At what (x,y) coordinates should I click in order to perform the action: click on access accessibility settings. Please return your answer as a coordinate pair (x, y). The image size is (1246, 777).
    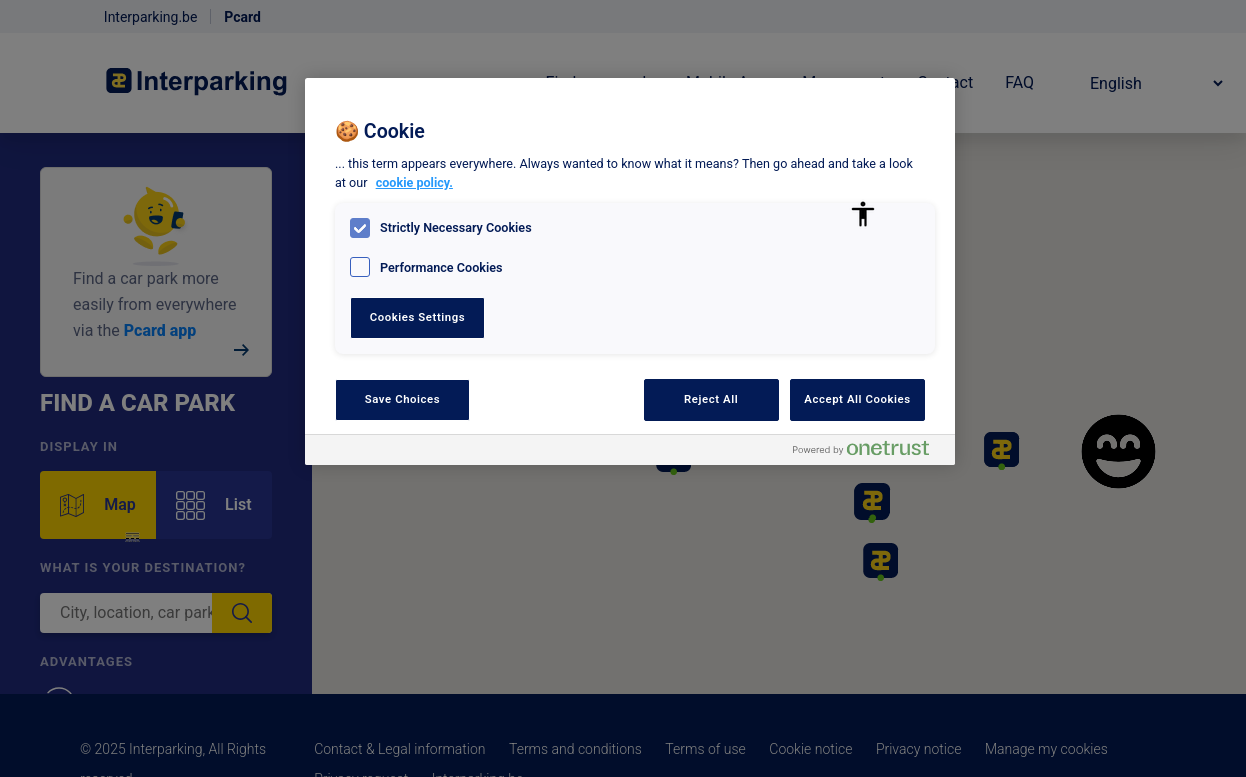
    Looking at the image, I should click on (863, 214).